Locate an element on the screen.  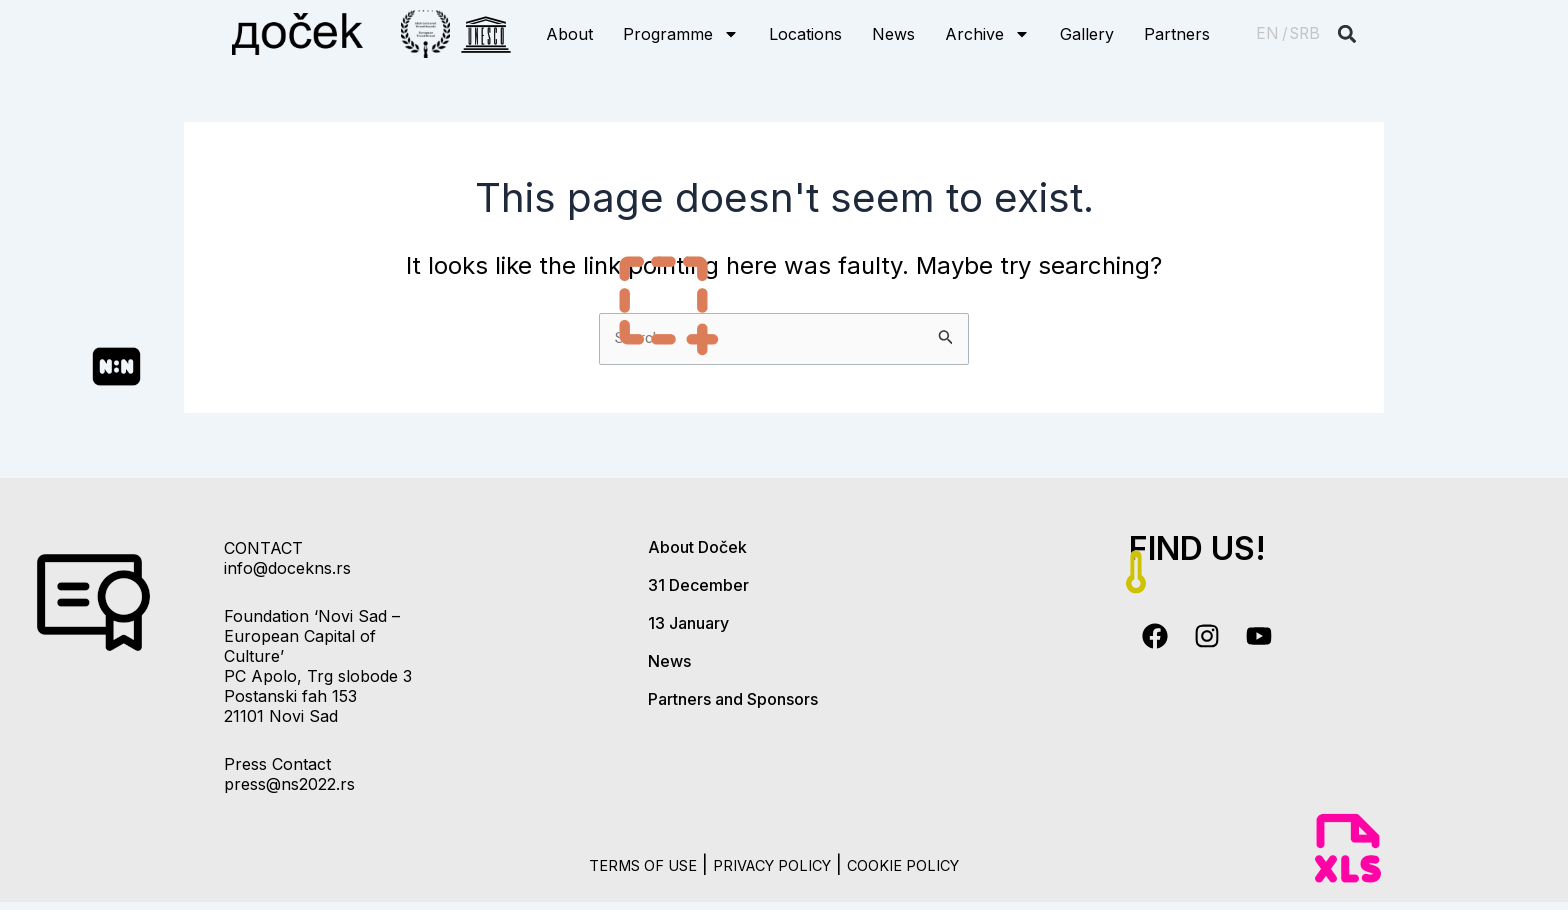
view current temperature is located at coordinates (1136, 572).